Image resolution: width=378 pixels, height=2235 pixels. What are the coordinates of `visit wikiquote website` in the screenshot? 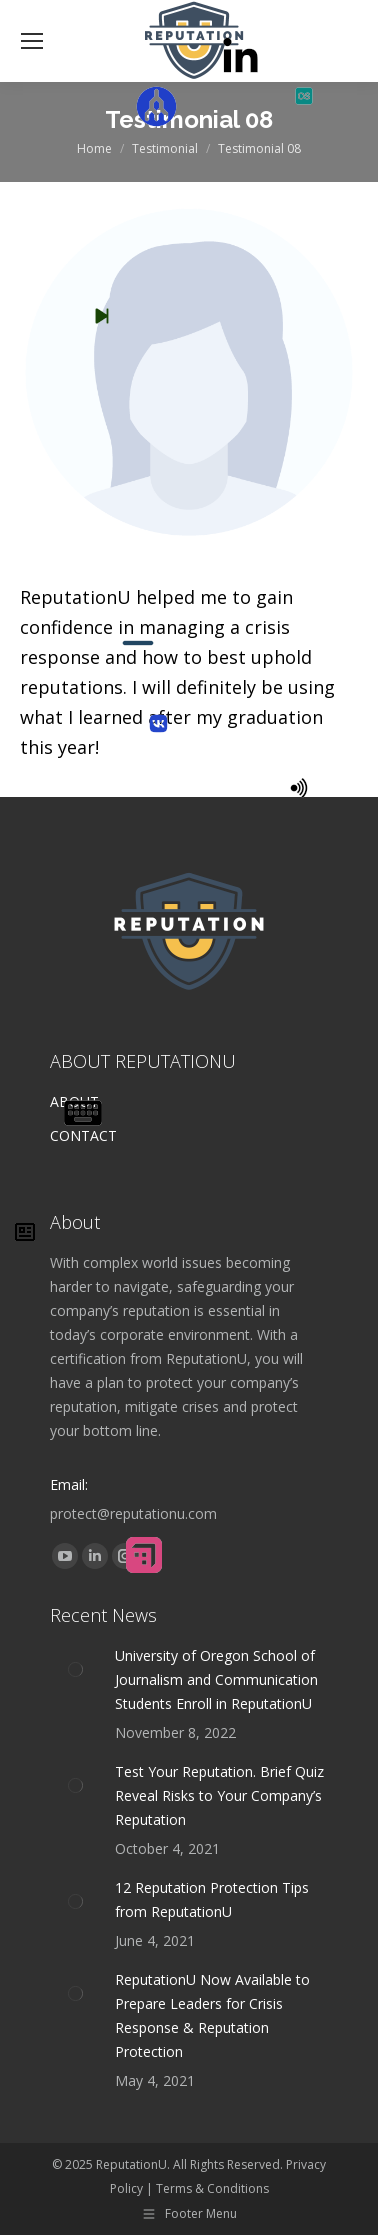 It's located at (299, 788).